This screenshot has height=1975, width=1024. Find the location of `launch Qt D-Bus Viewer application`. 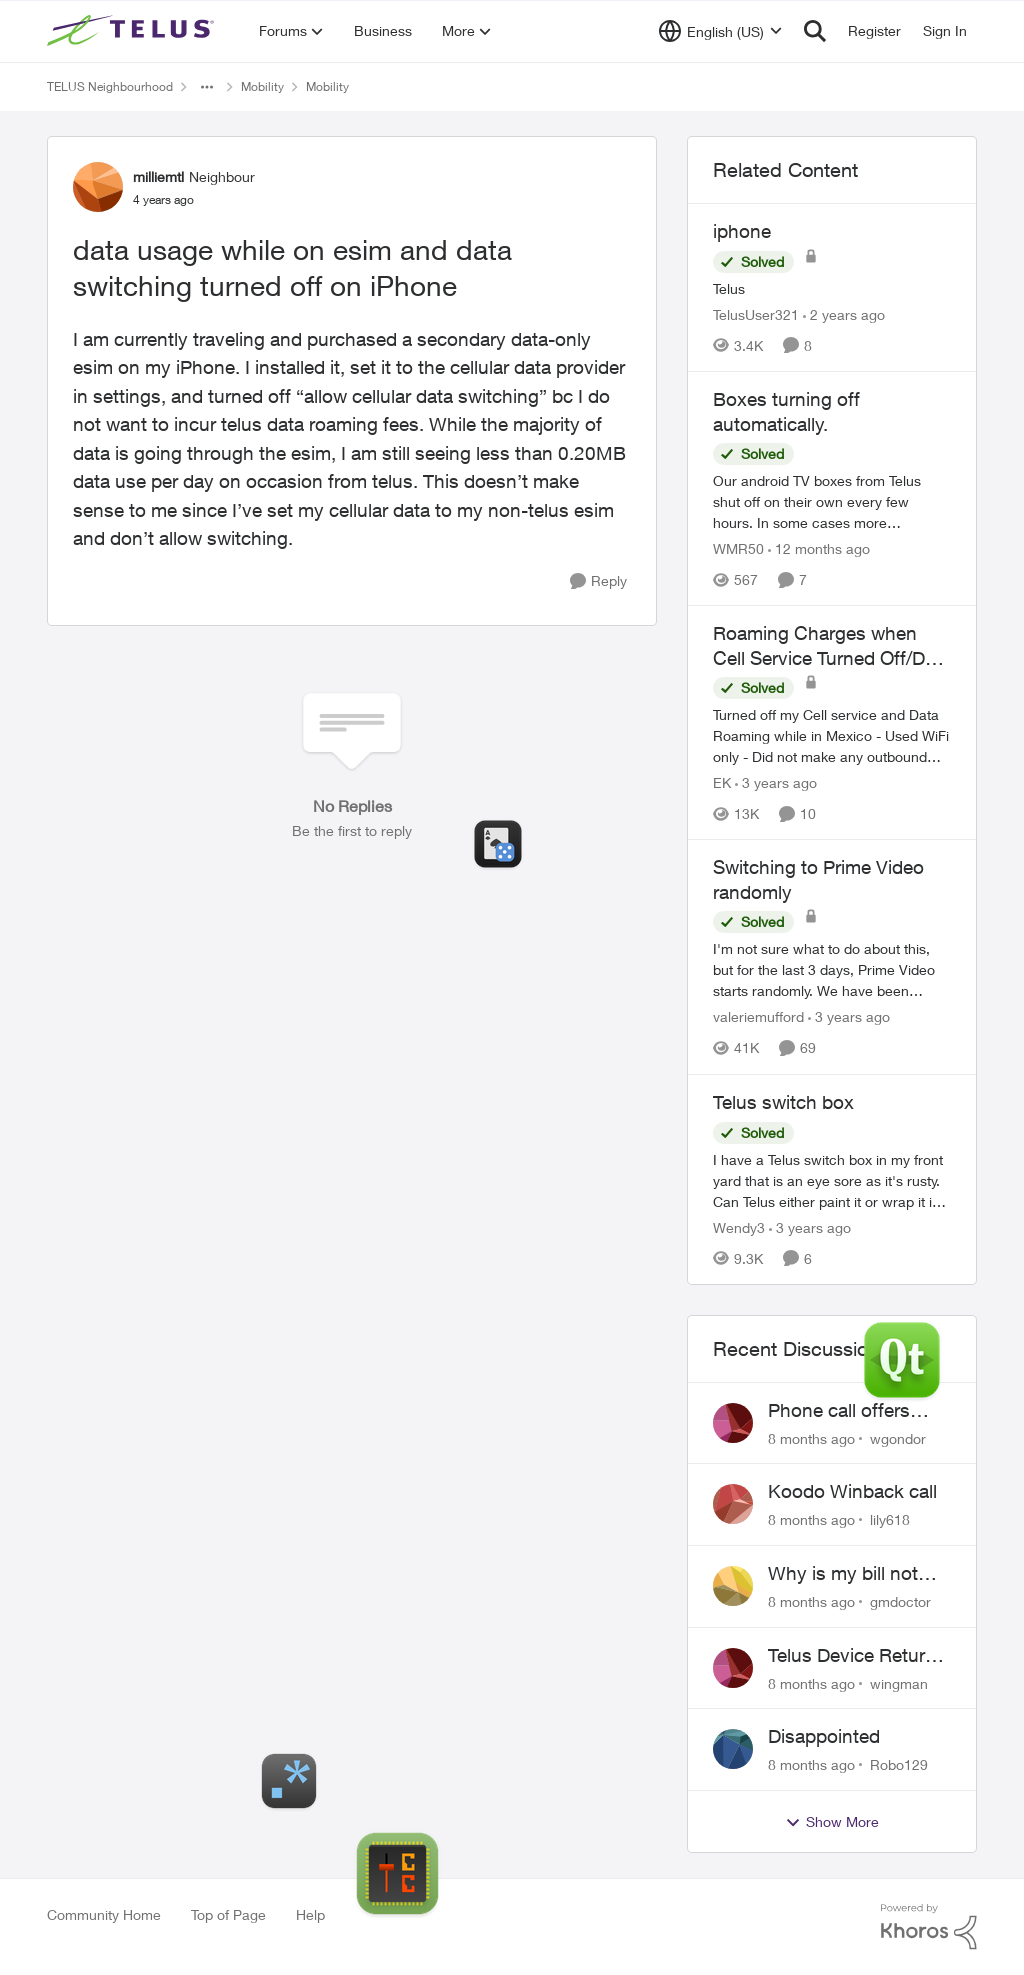

launch Qt D-Bus Viewer application is located at coordinates (902, 1360).